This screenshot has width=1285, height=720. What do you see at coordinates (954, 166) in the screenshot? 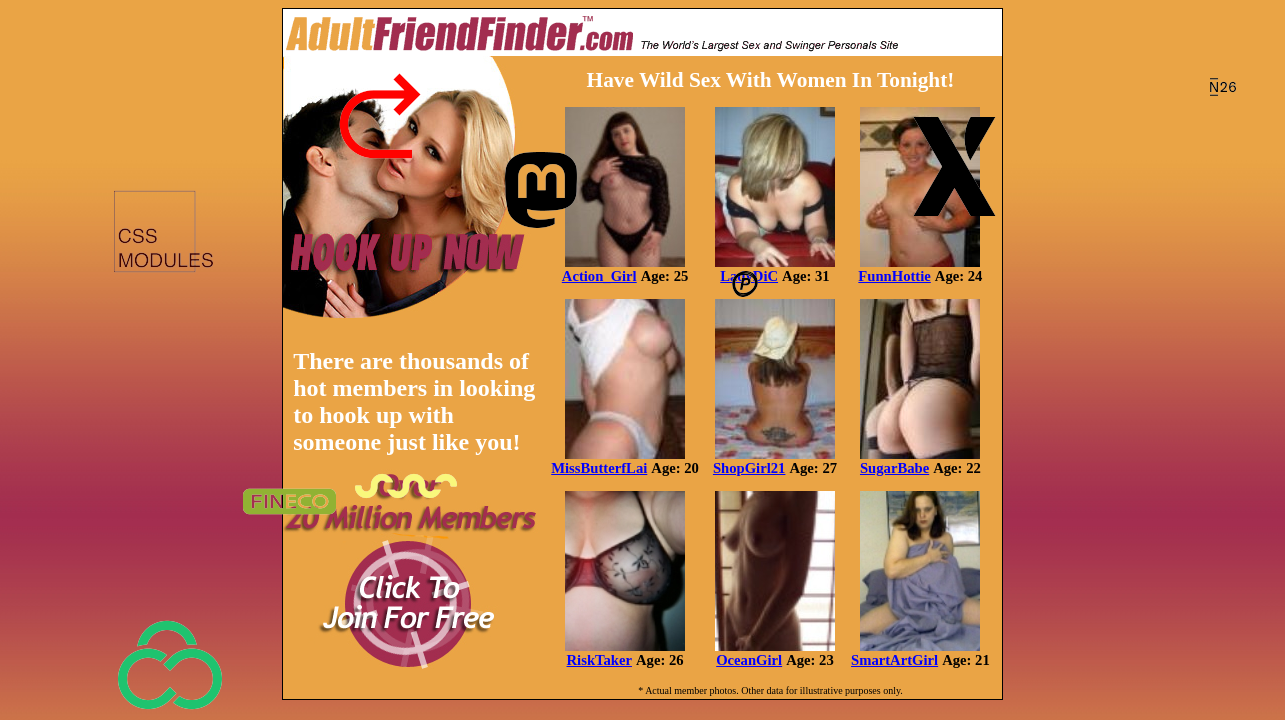
I see `xstate library logo` at bounding box center [954, 166].